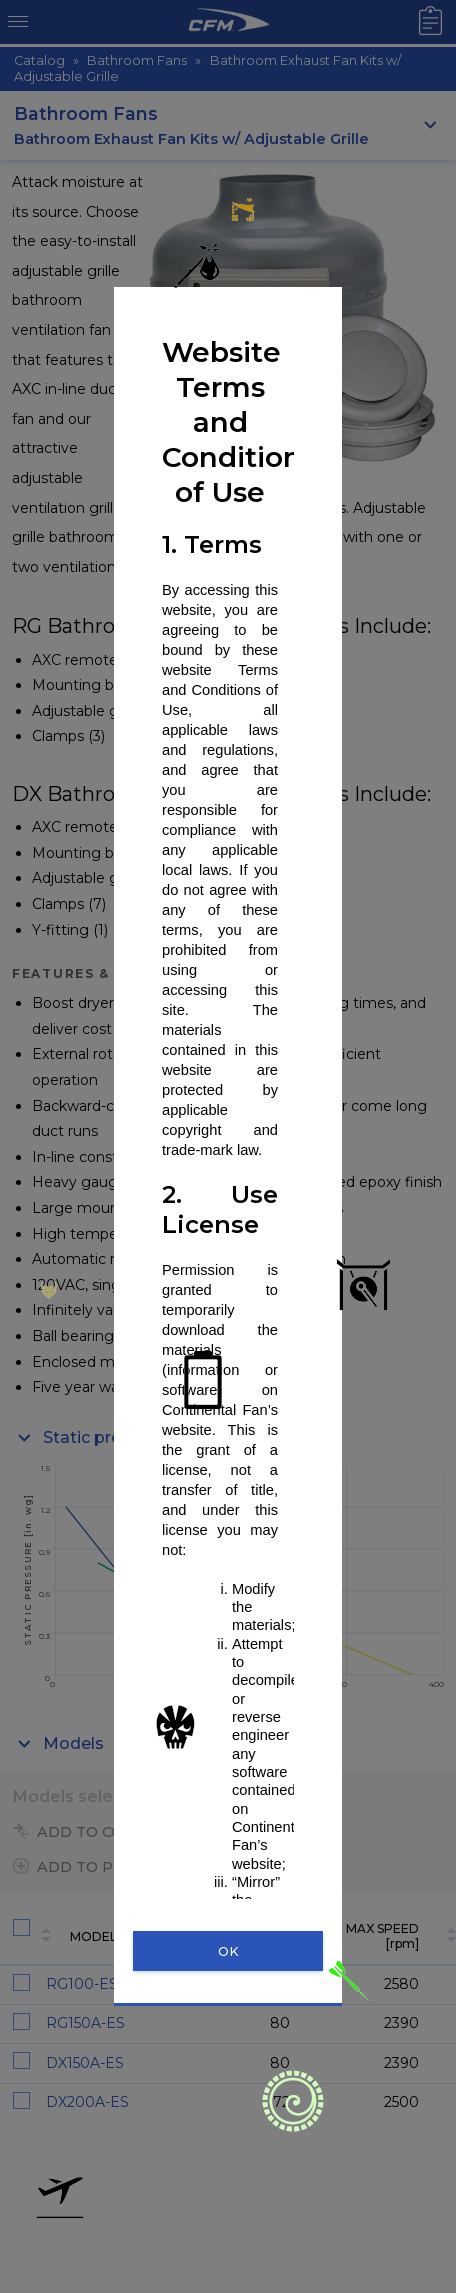  What do you see at coordinates (349, 1981) in the screenshot?
I see `play darts or dart-themed game` at bounding box center [349, 1981].